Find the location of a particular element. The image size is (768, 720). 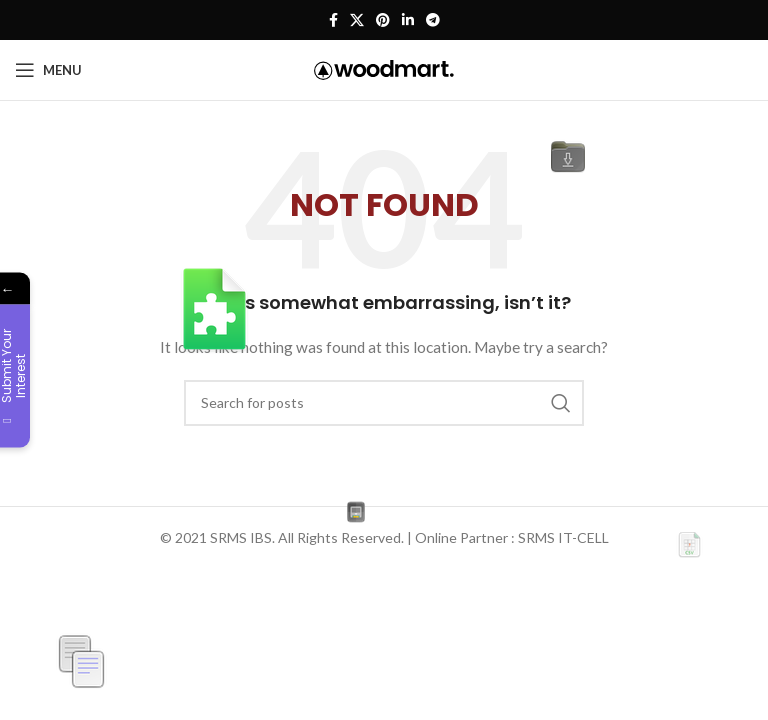

an add-on or extension file type is located at coordinates (214, 310).